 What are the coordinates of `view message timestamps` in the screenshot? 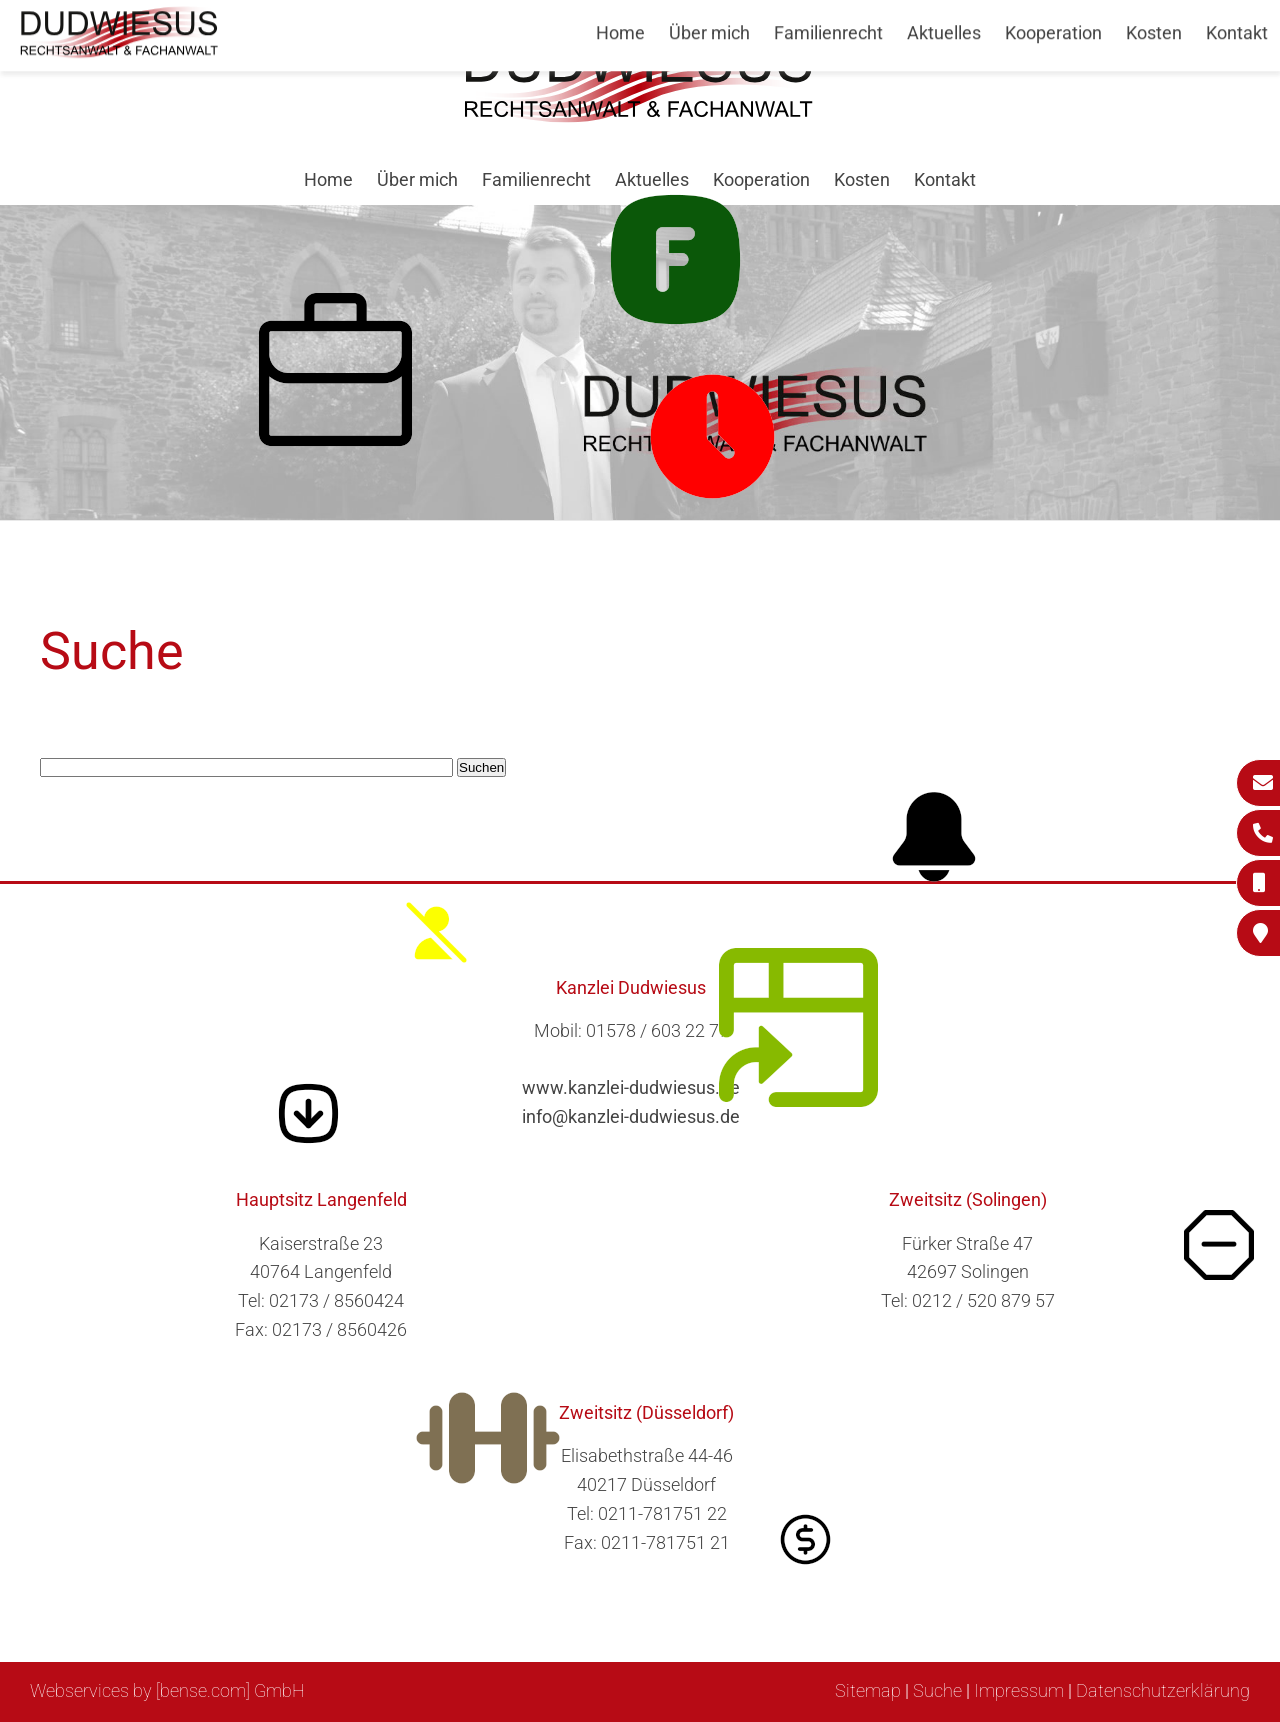 It's located at (712, 436).